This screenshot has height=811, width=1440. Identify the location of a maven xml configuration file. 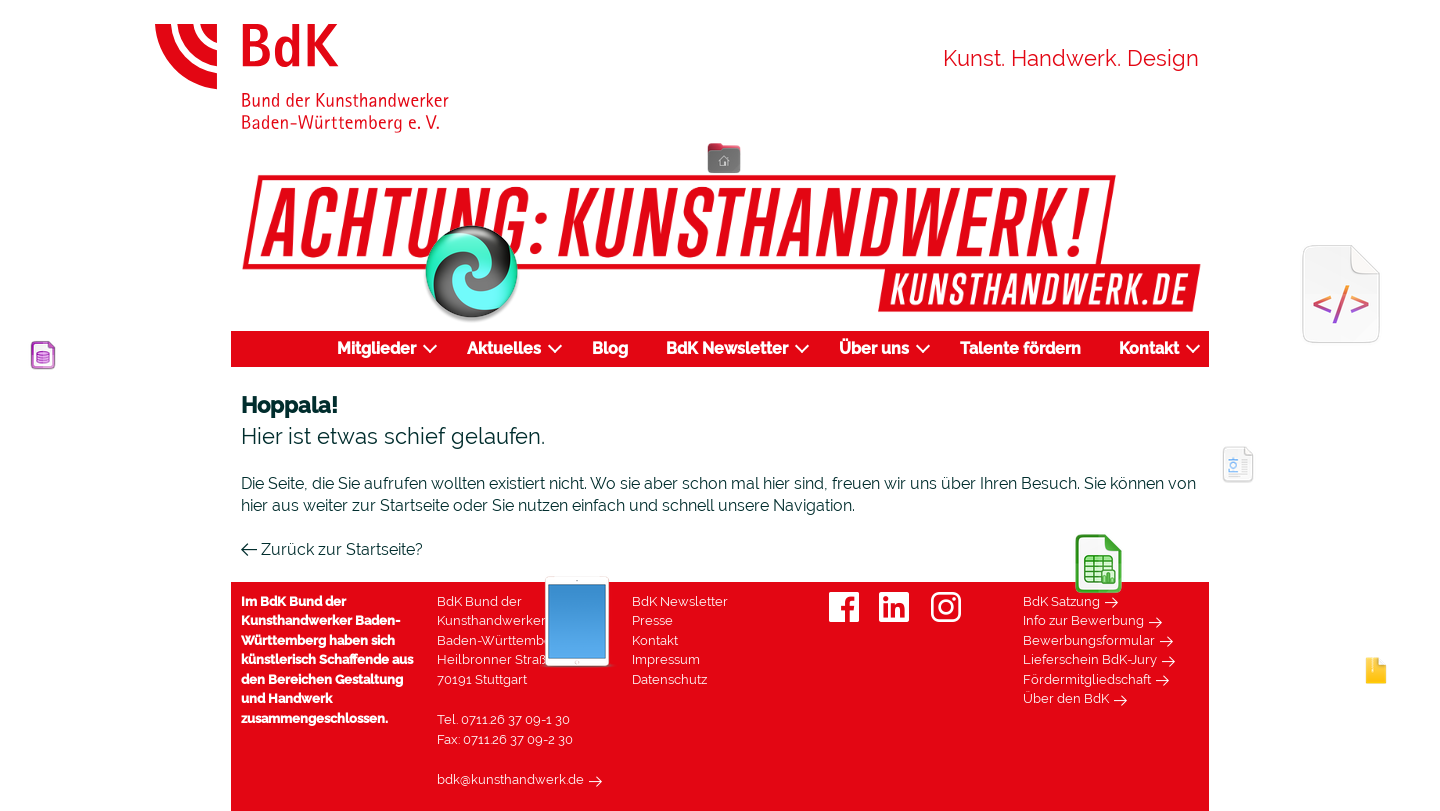
(1341, 294).